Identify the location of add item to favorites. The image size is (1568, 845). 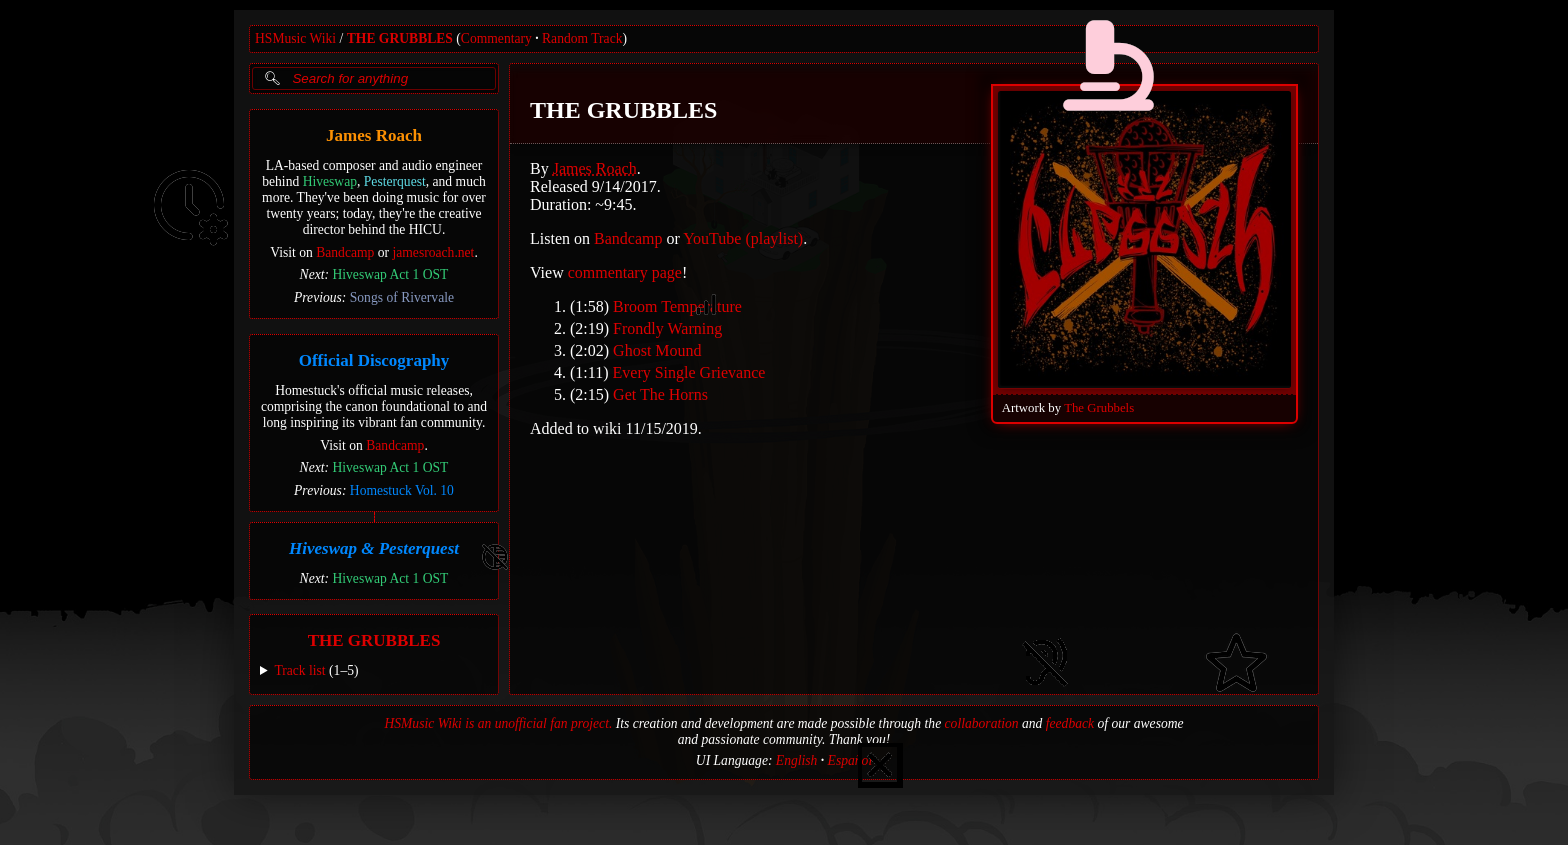
(1236, 663).